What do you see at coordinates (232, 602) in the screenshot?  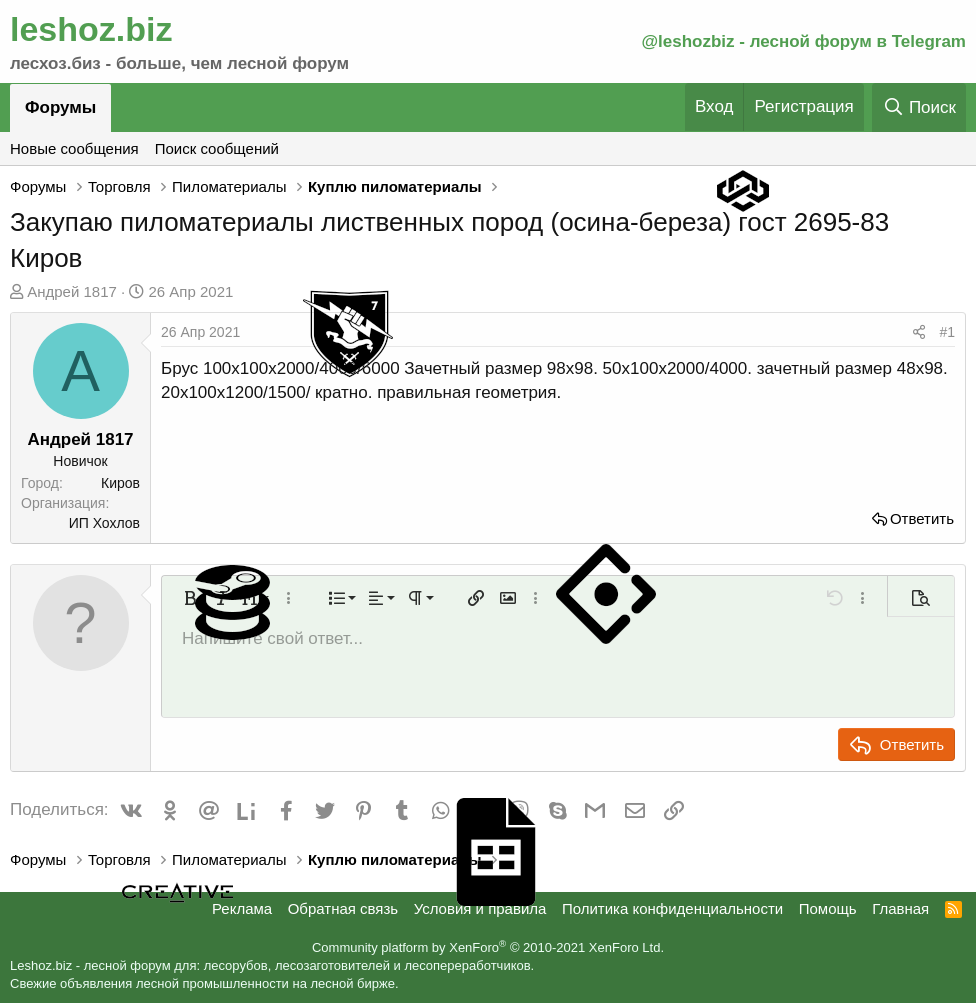 I see `visit steamdb website for steam game statistics` at bounding box center [232, 602].